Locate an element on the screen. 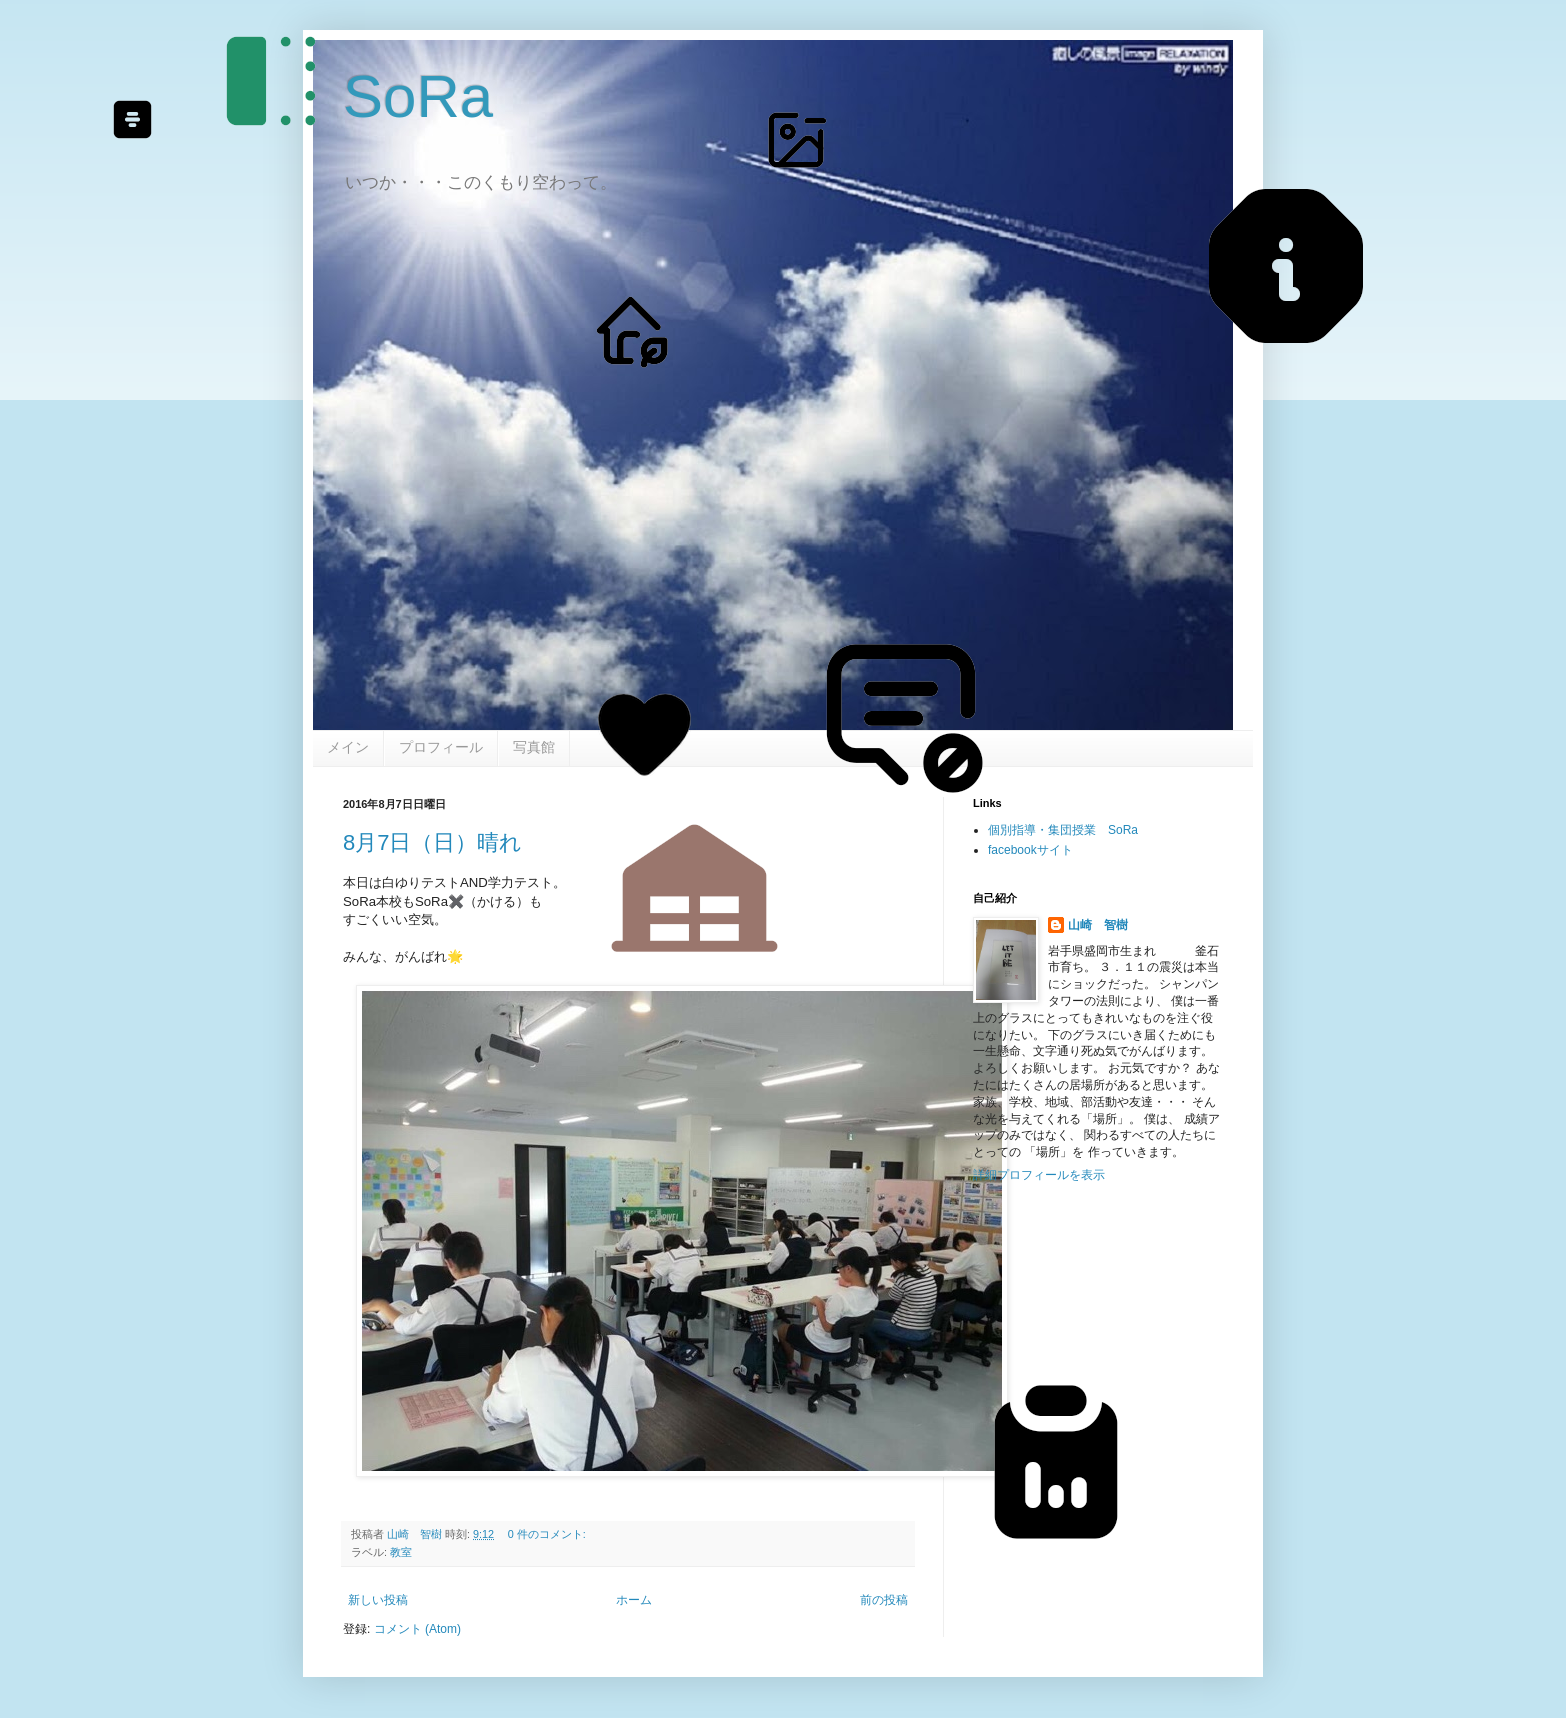  view more information or details is located at coordinates (1286, 266).